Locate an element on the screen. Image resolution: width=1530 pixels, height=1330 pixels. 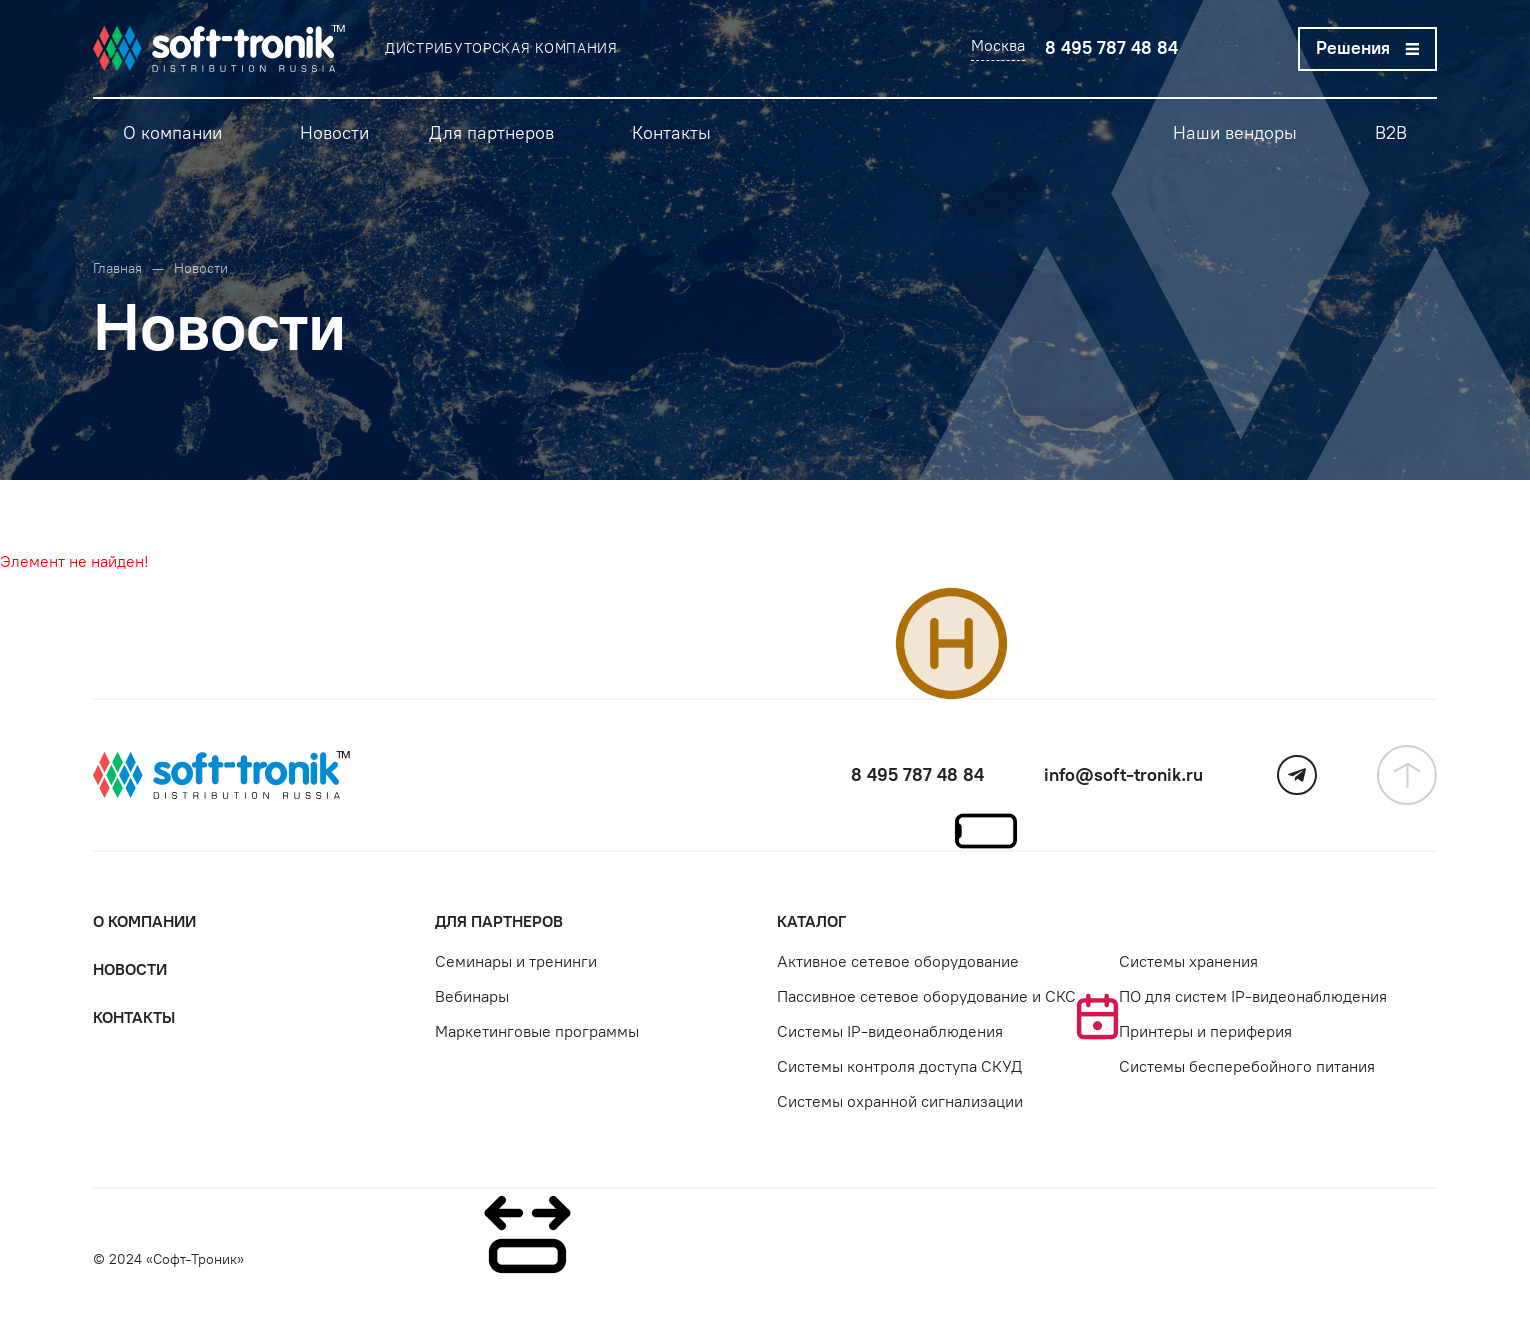
hospital or medical facility indicator is located at coordinates (951, 643).